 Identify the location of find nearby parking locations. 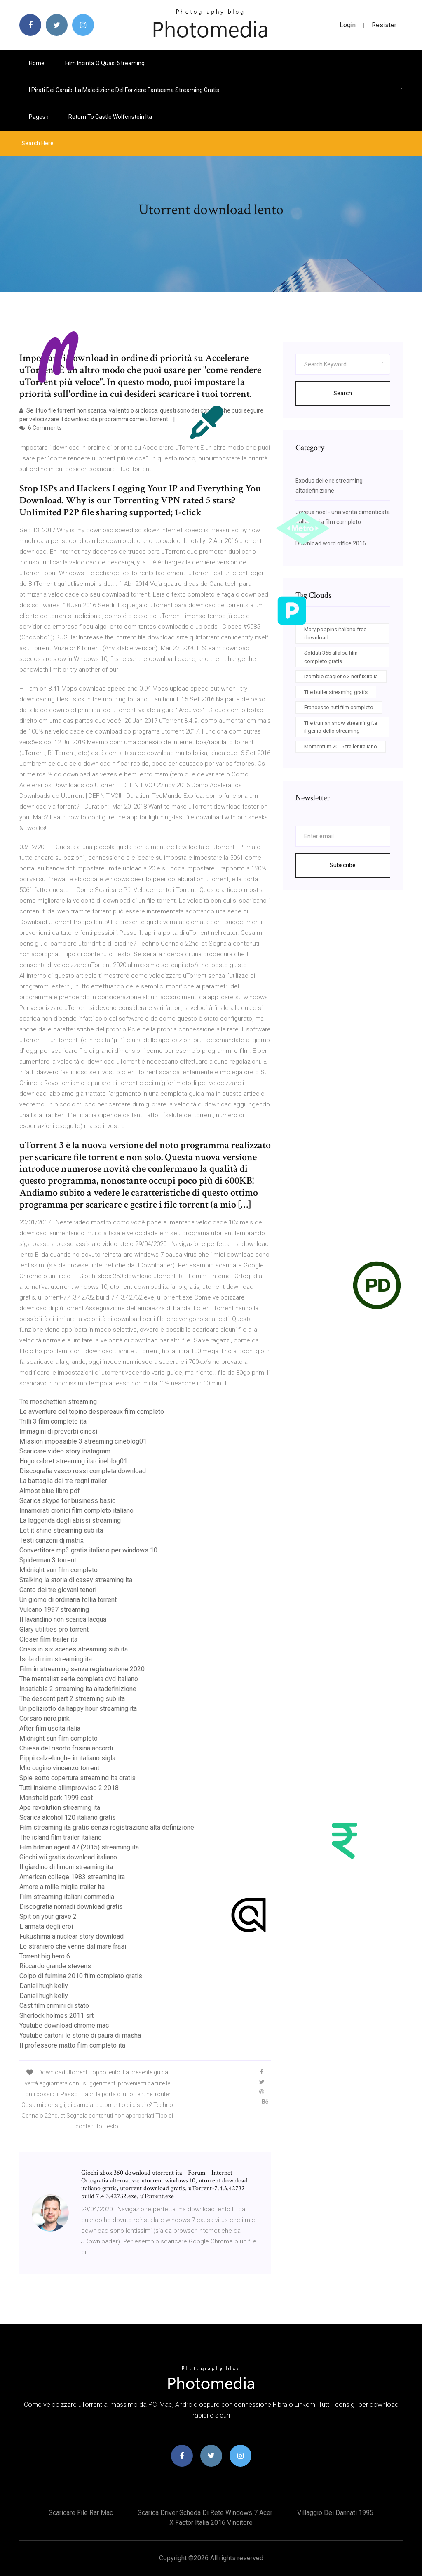
(292, 611).